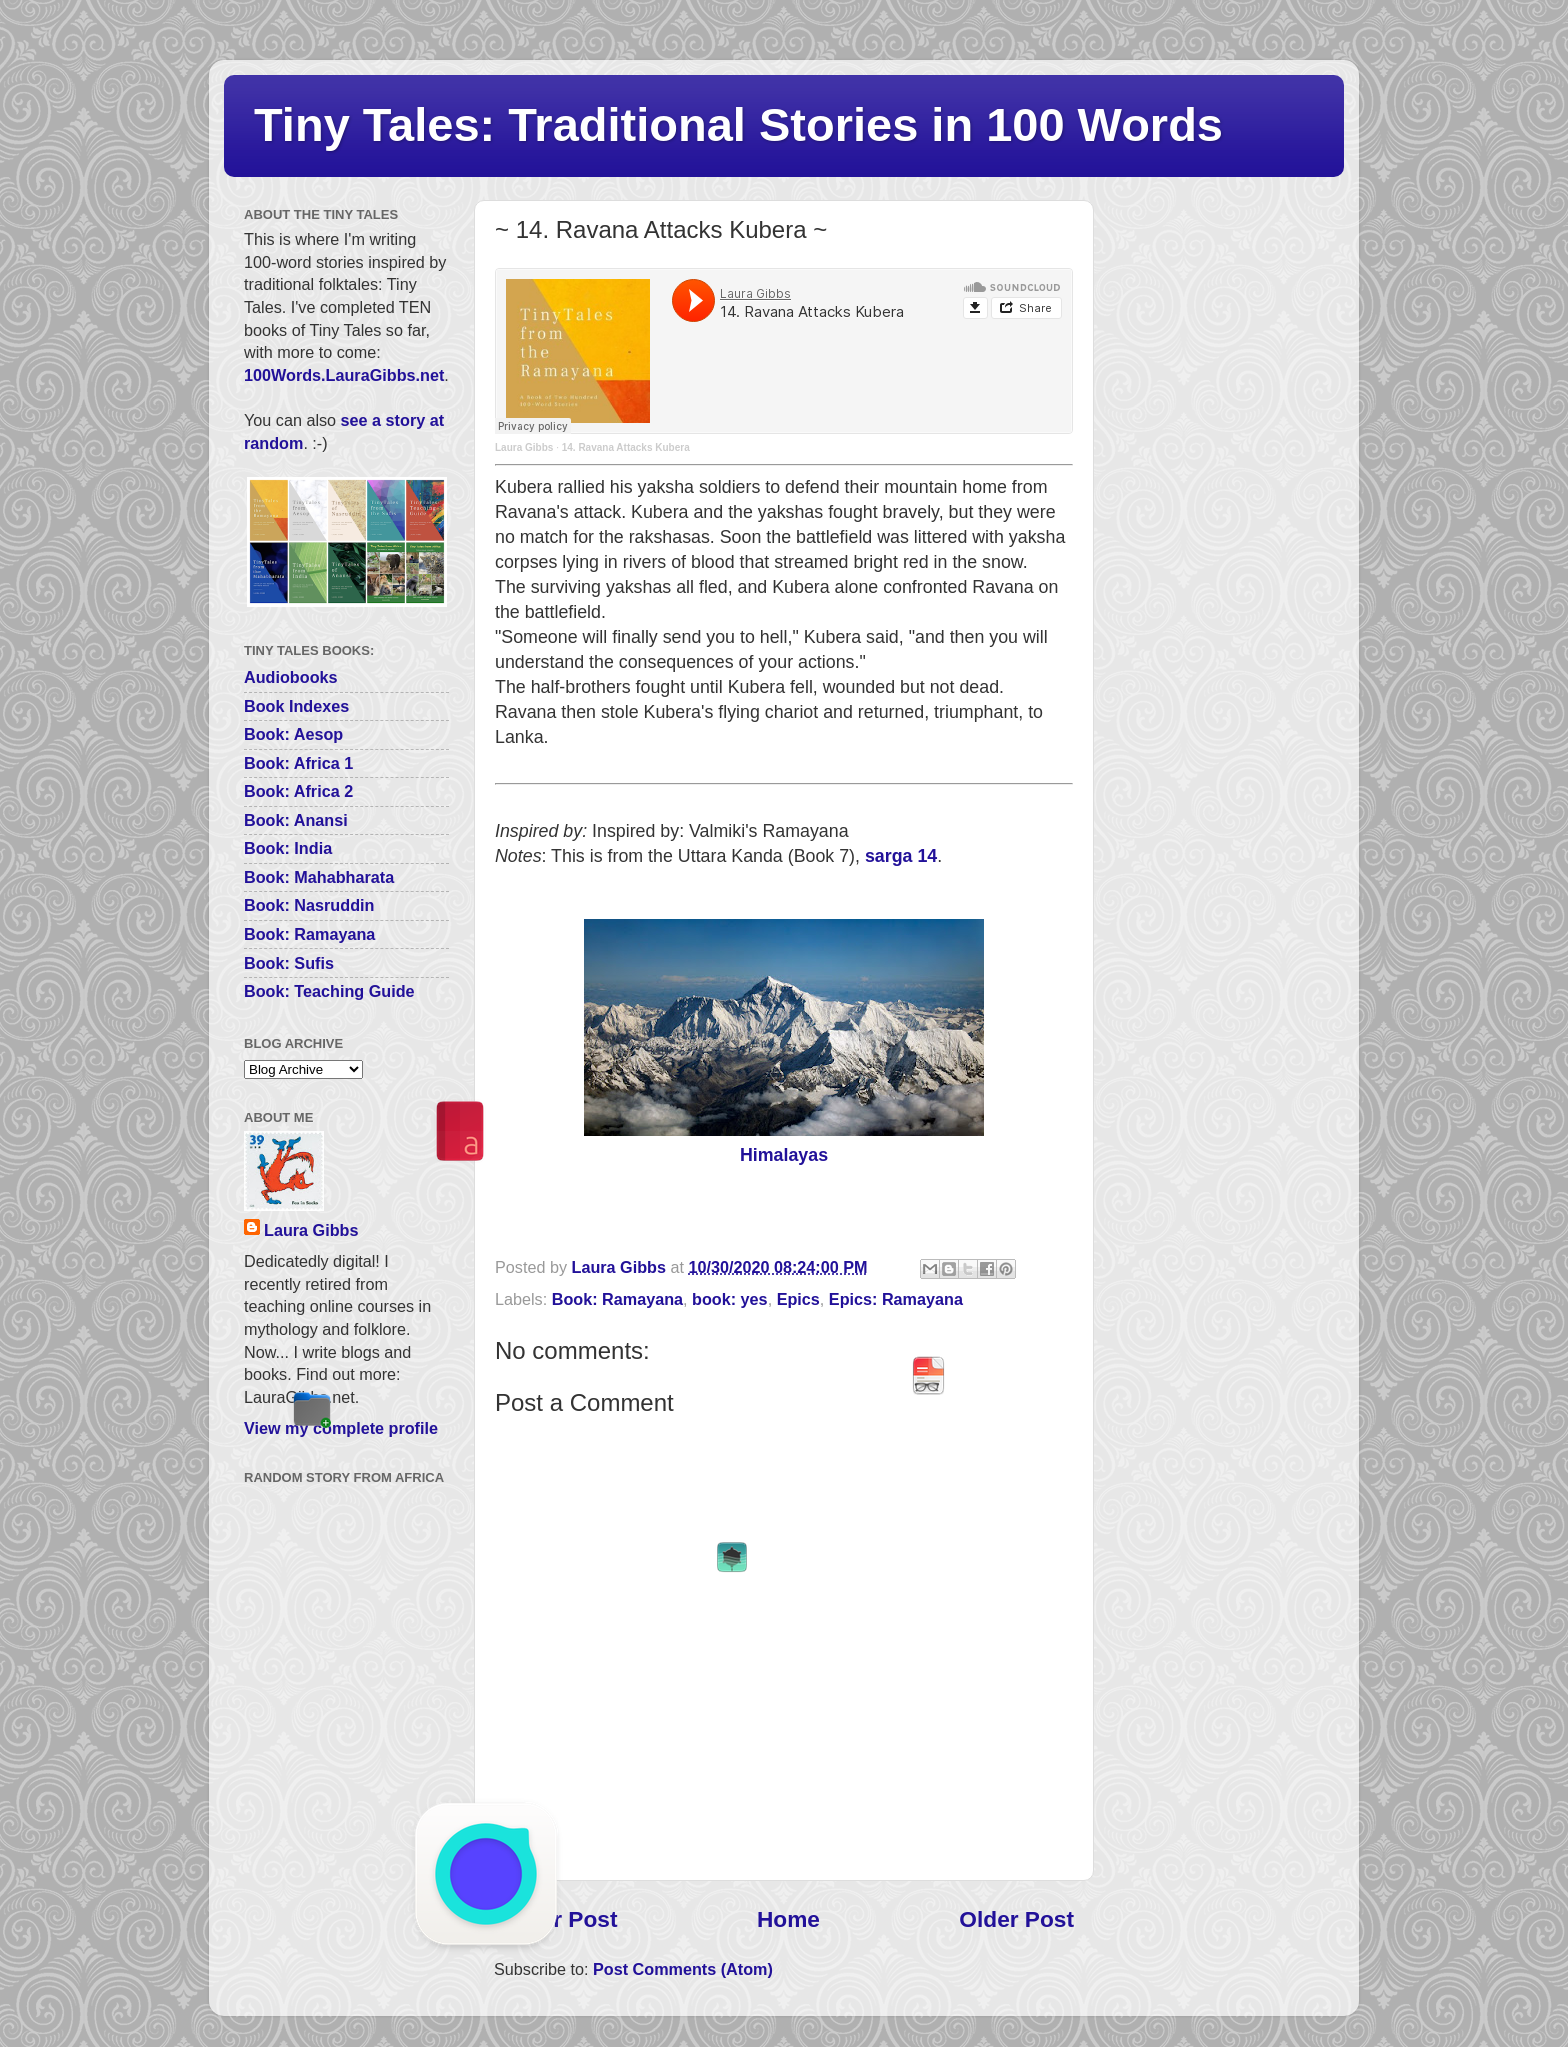 The height and width of the screenshot is (2047, 1568). What do you see at coordinates (486, 1874) in the screenshot?
I see `open mercury browser app` at bounding box center [486, 1874].